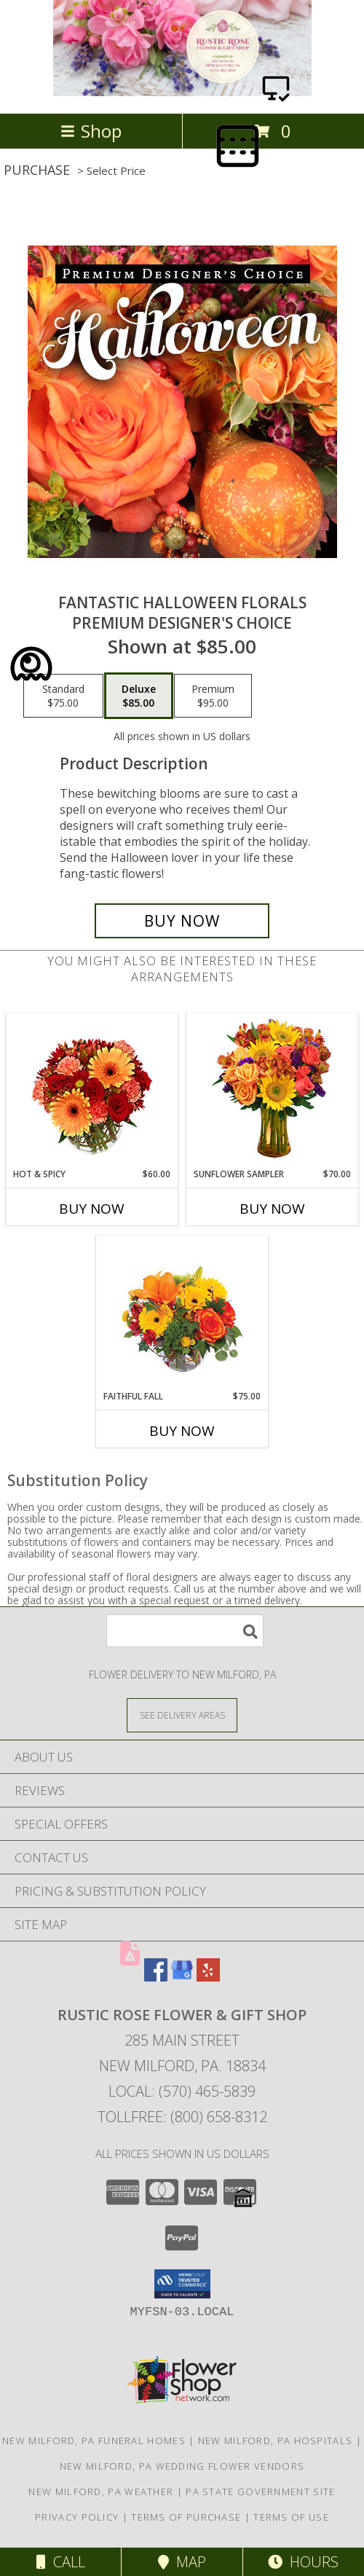  Describe the element at coordinates (31, 664) in the screenshot. I see `livewire framework branding` at that location.